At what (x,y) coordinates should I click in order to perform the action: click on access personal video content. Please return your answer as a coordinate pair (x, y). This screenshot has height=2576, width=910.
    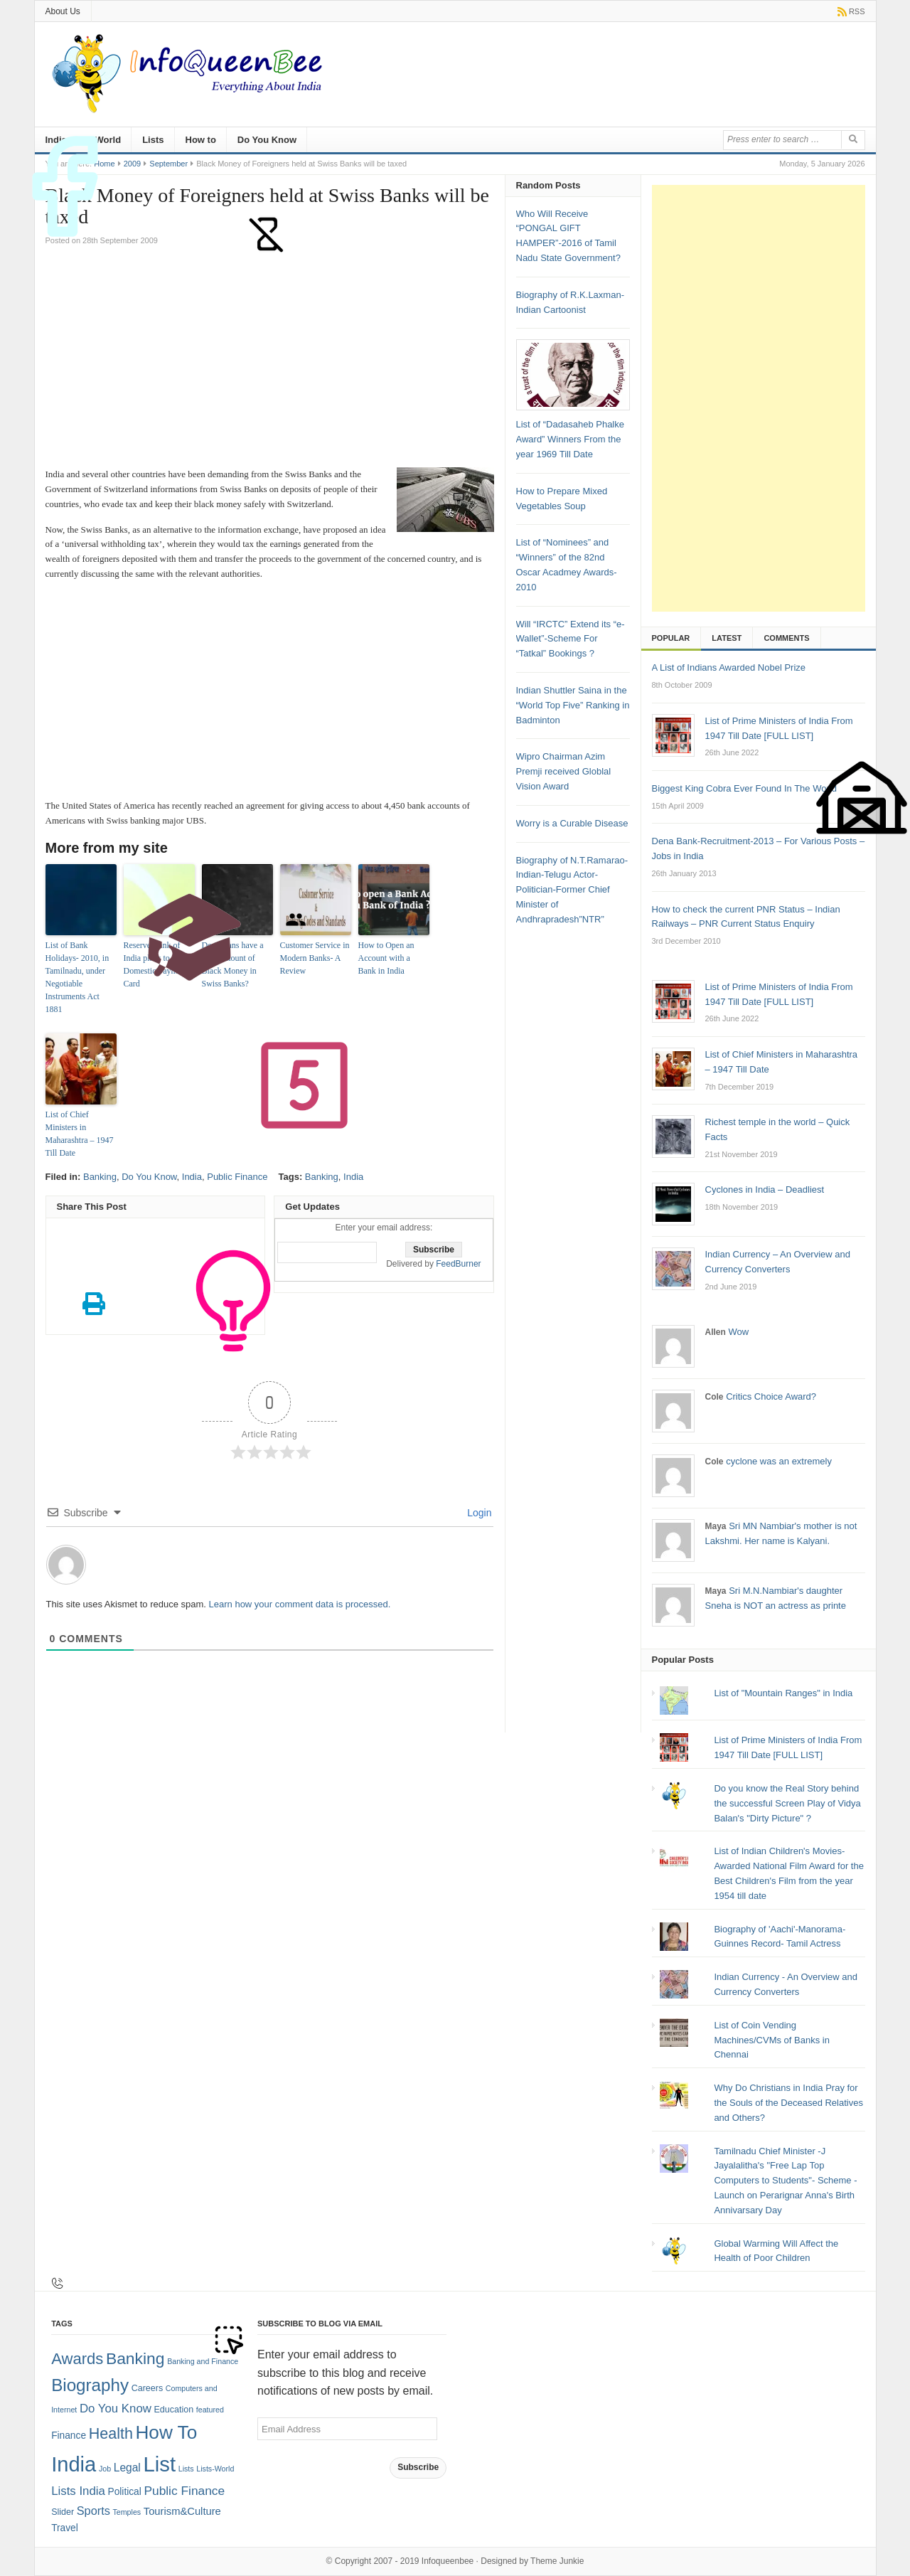
    Looking at the image, I should click on (459, 497).